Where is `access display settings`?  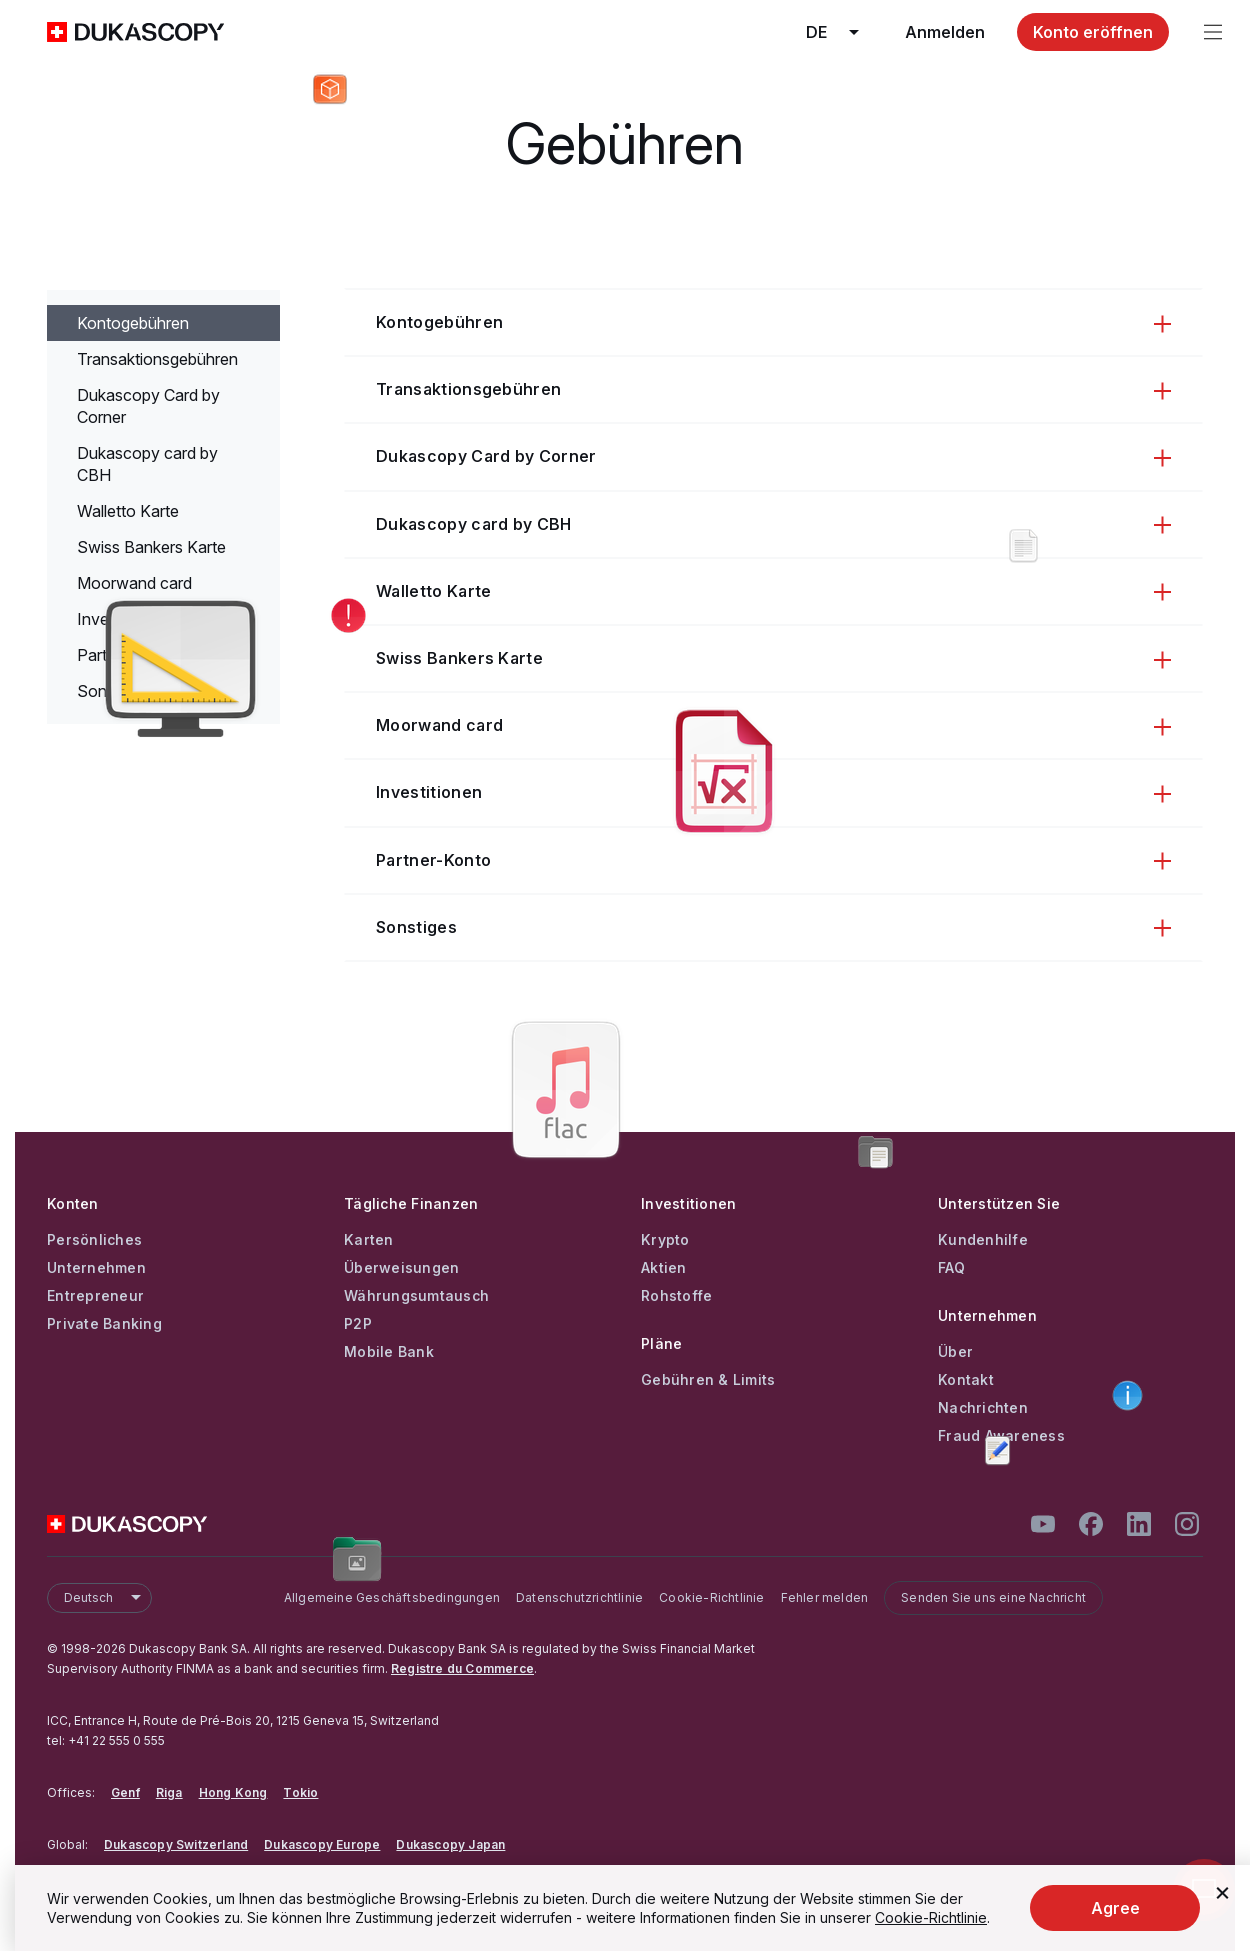
access display settings is located at coordinates (180, 667).